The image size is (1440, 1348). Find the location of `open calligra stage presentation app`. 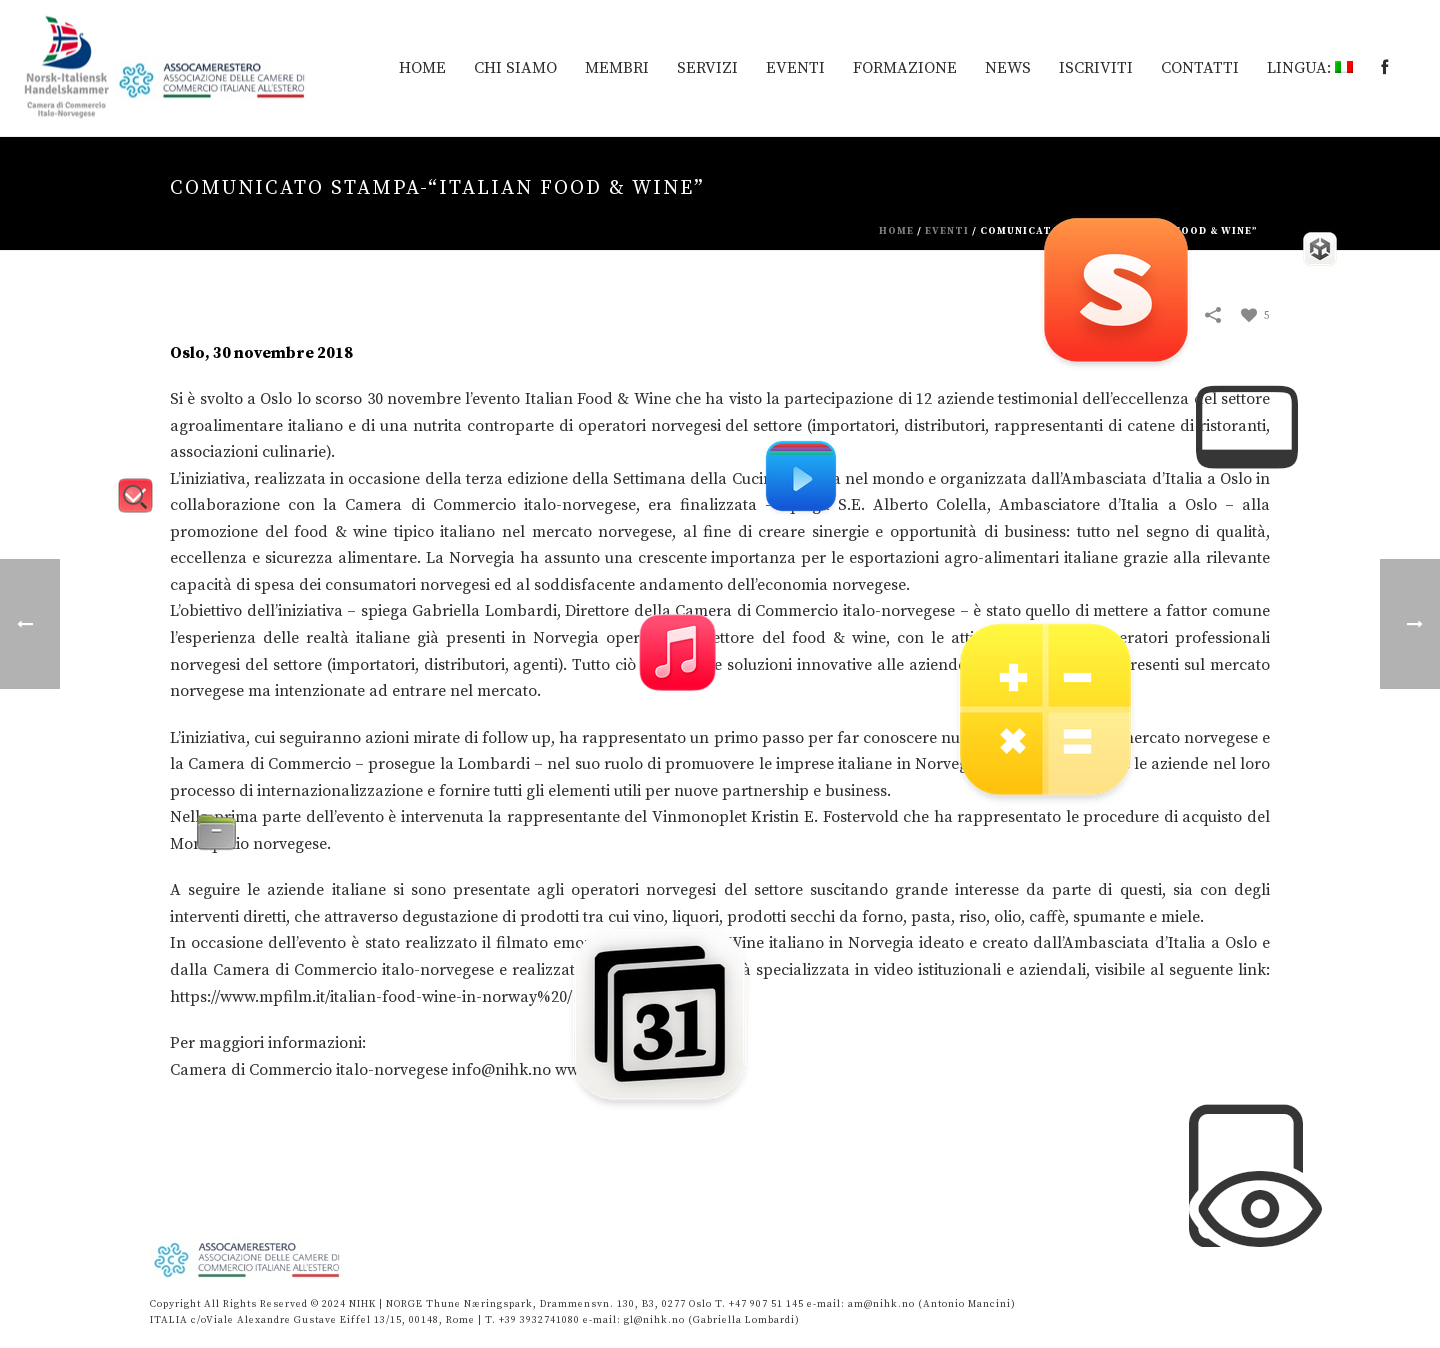

open calligra stage presentation app is located at coordinates (801, 476).